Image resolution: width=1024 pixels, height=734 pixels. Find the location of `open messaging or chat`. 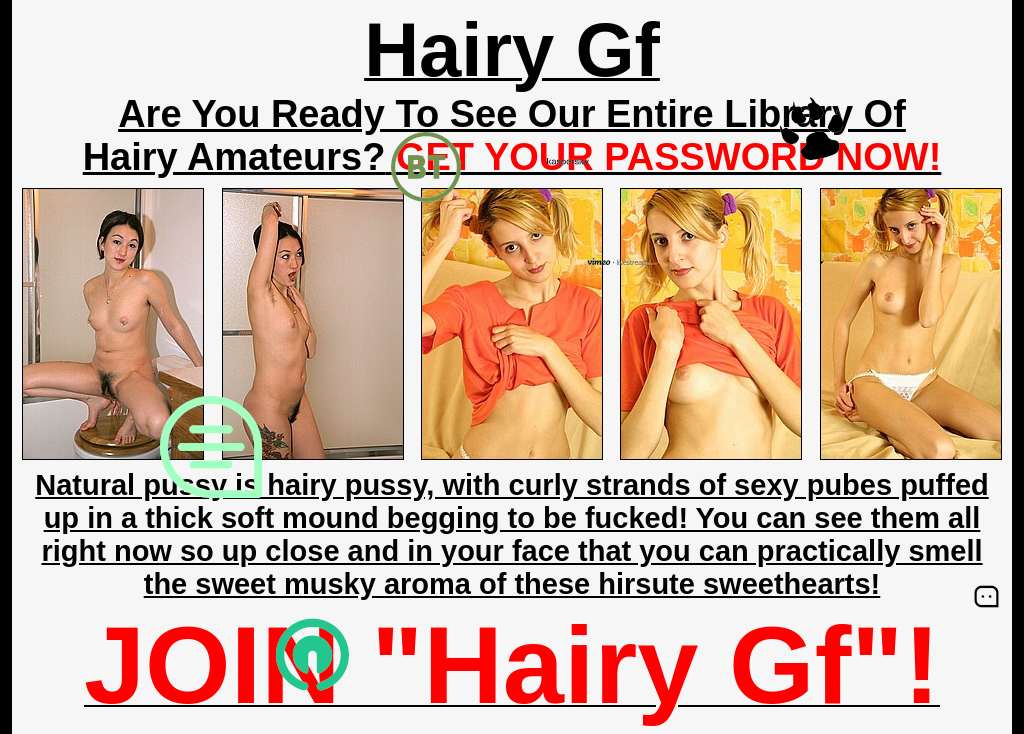

open messaging or chat is located at coordinates (986, 596).